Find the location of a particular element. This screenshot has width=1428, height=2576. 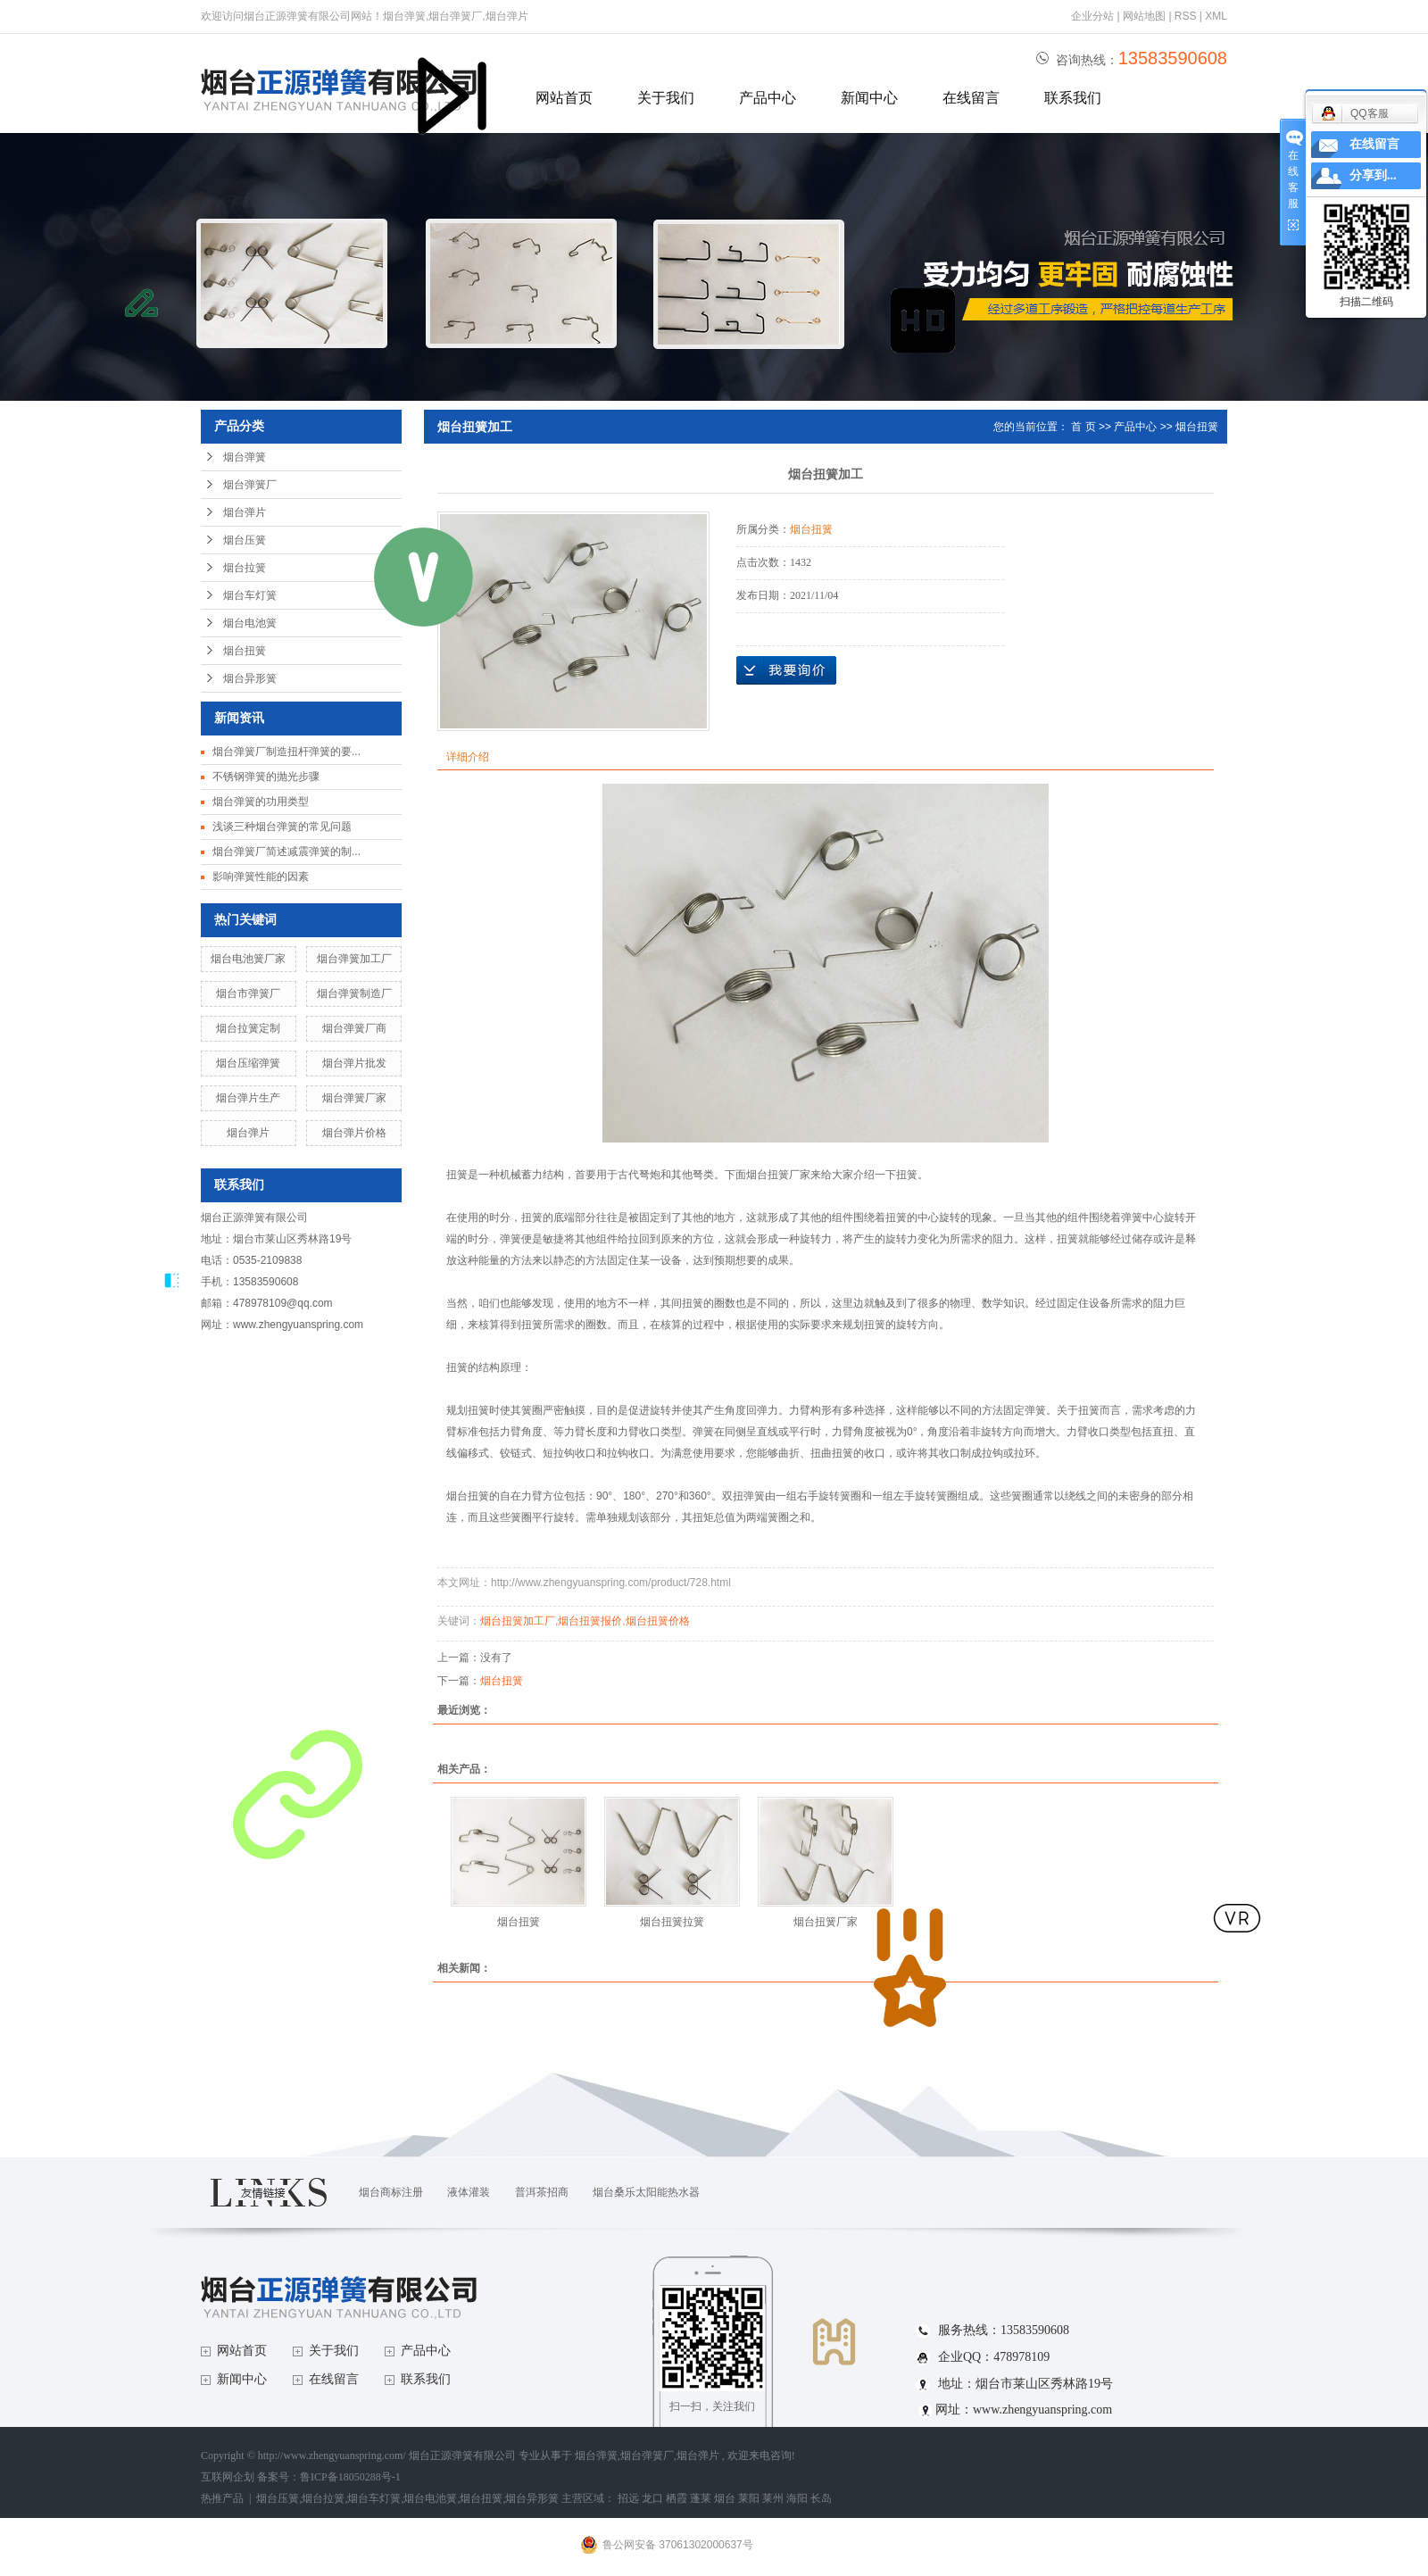

skip to the next track is located at coordinates (452, 96).